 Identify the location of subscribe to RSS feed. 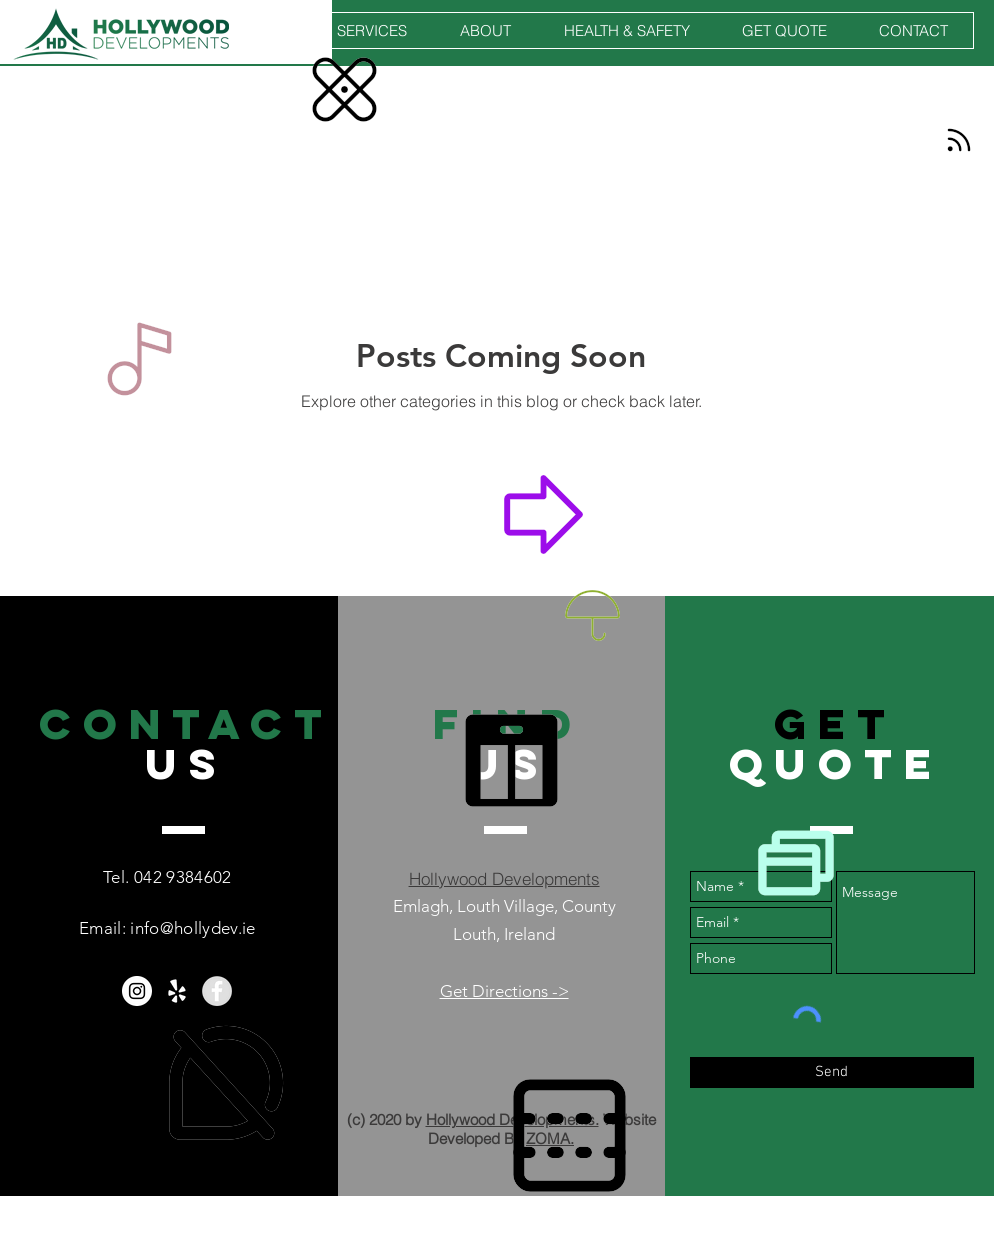
(959, 140).